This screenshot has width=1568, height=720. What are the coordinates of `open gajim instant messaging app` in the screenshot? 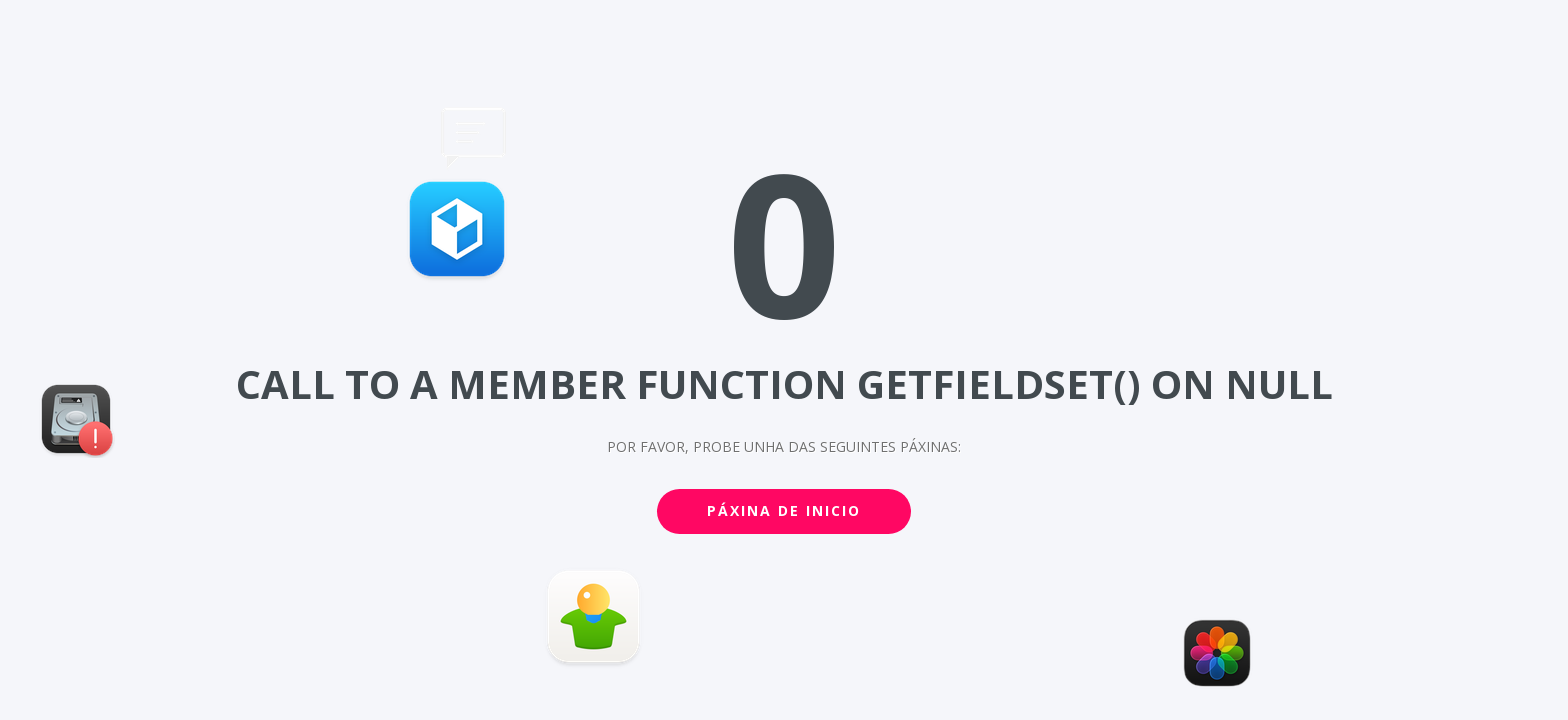 It's located at (593, 616).